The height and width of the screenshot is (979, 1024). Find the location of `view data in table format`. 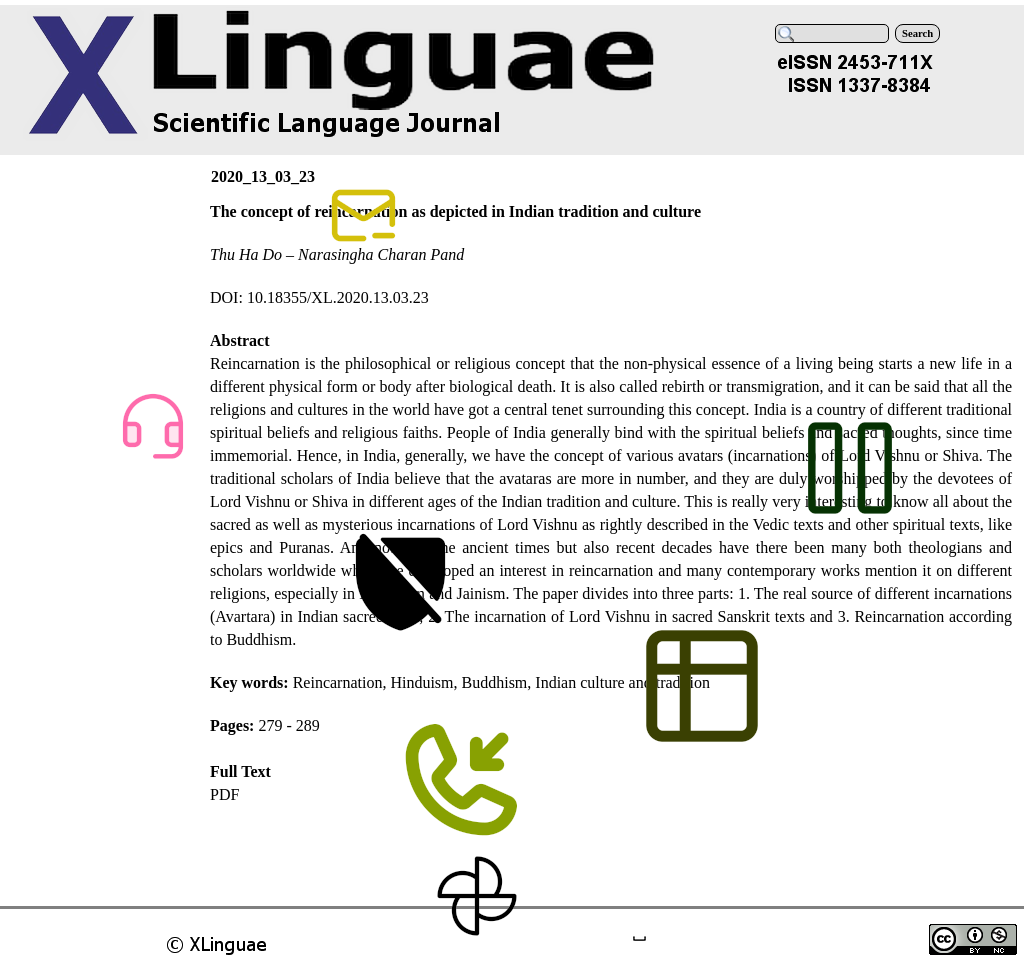

view data in table format is located at coordinates (702, 686).